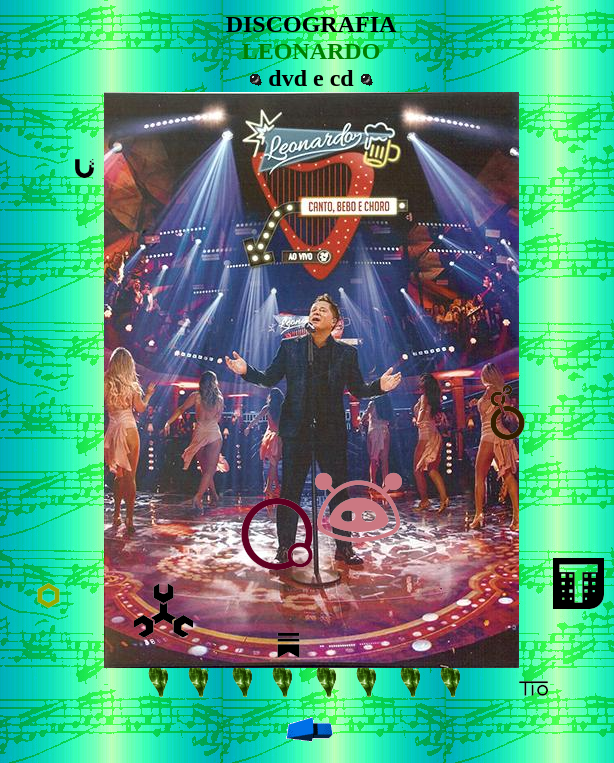  What do you see at coordinates (507, 412) in the screenshot?
I see `open looker data analytics platform` at bounding box center [507, 412].